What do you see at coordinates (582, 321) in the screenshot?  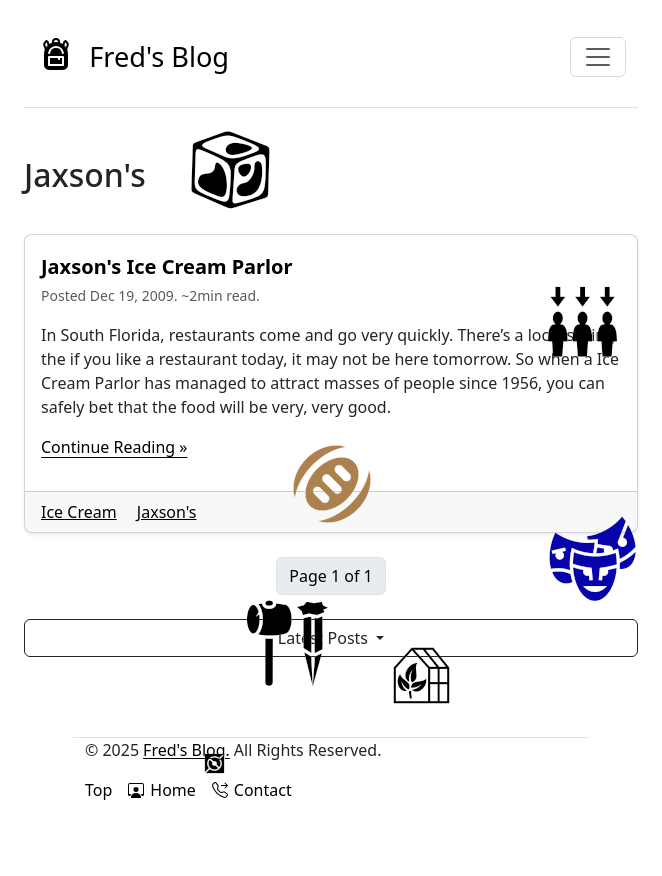 I see `downgrade team membership or plan tier` at bounding box center [582, 321].